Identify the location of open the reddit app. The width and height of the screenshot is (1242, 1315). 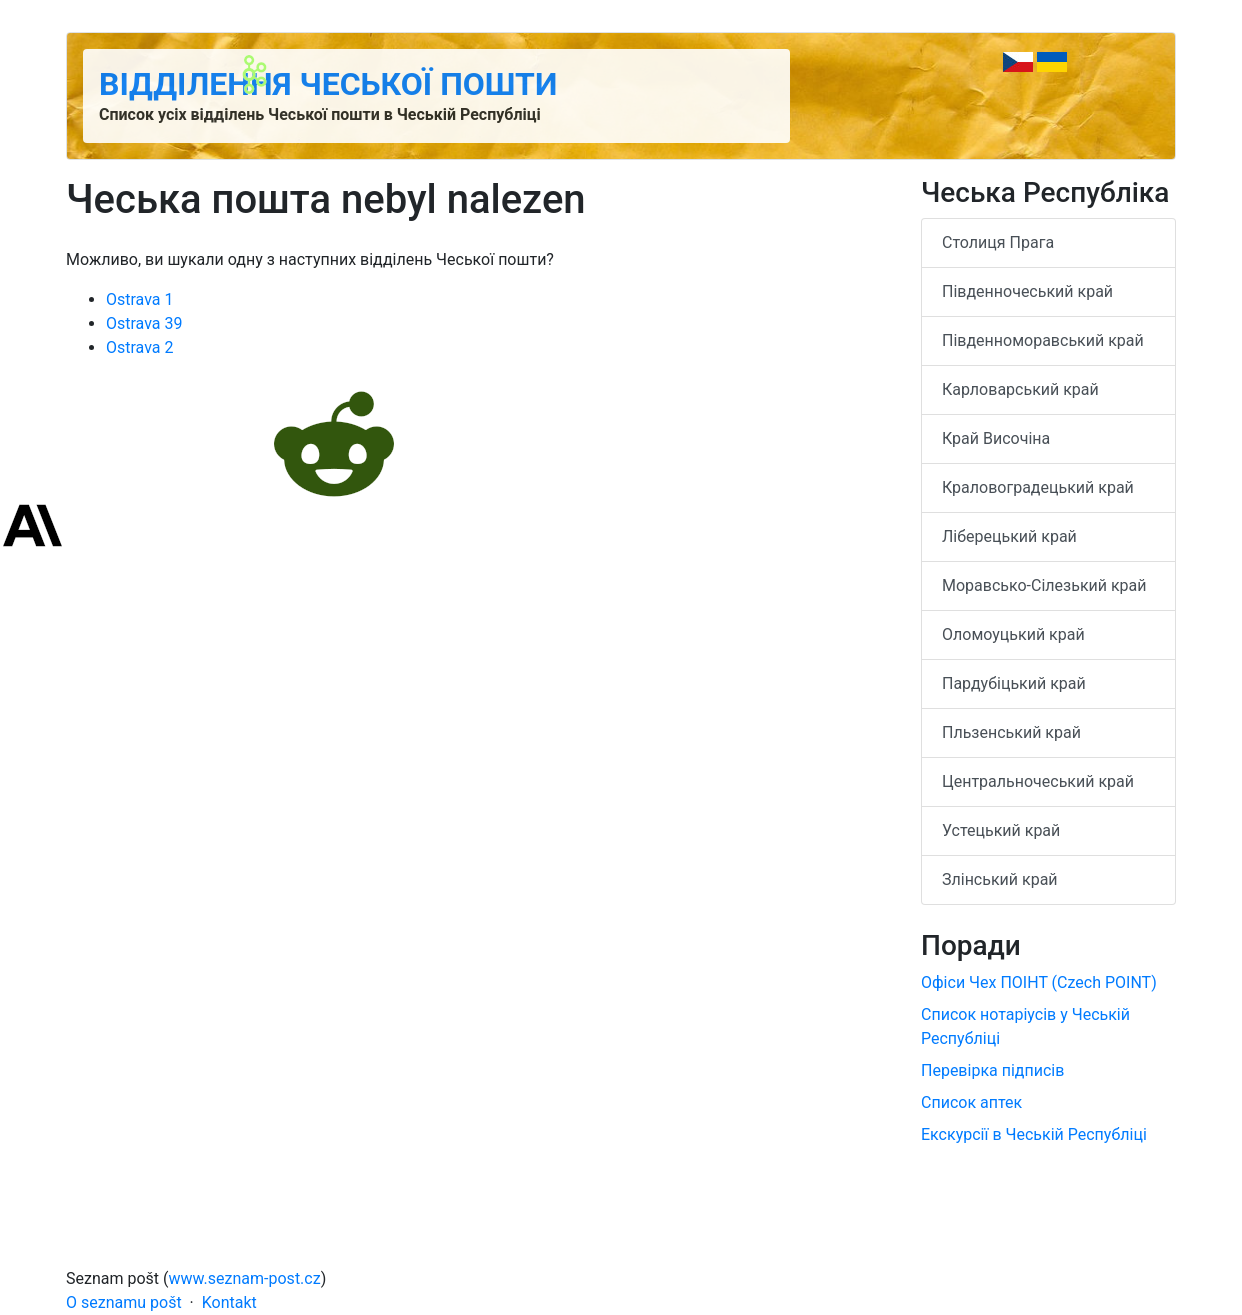
(334, 444).